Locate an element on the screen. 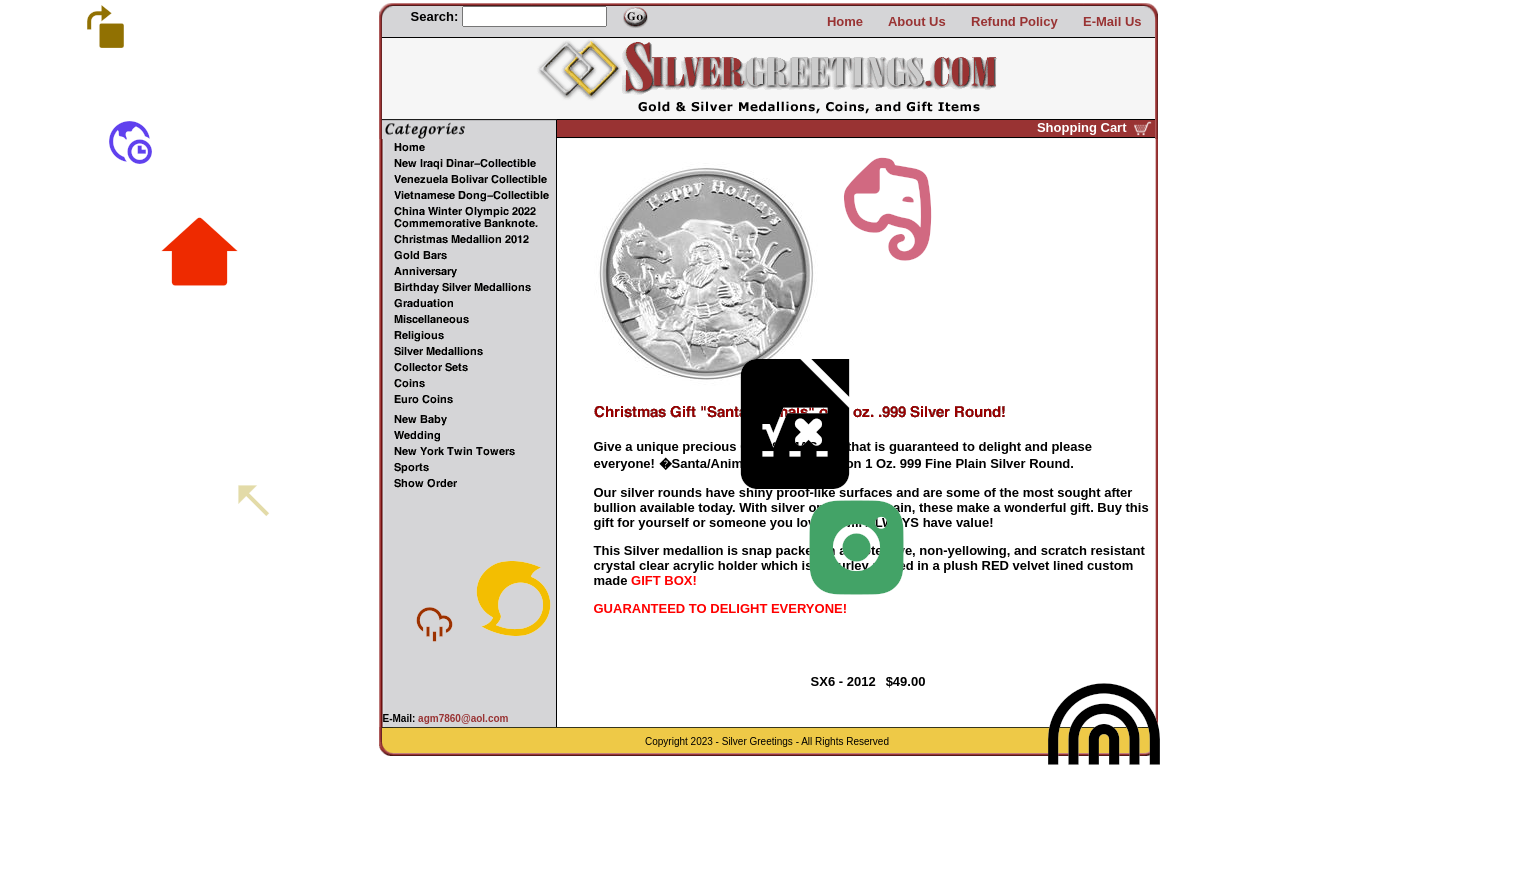 The image size is (1535, 876). visit steemit blockchain social media platform is located at coordinates (513, 598).